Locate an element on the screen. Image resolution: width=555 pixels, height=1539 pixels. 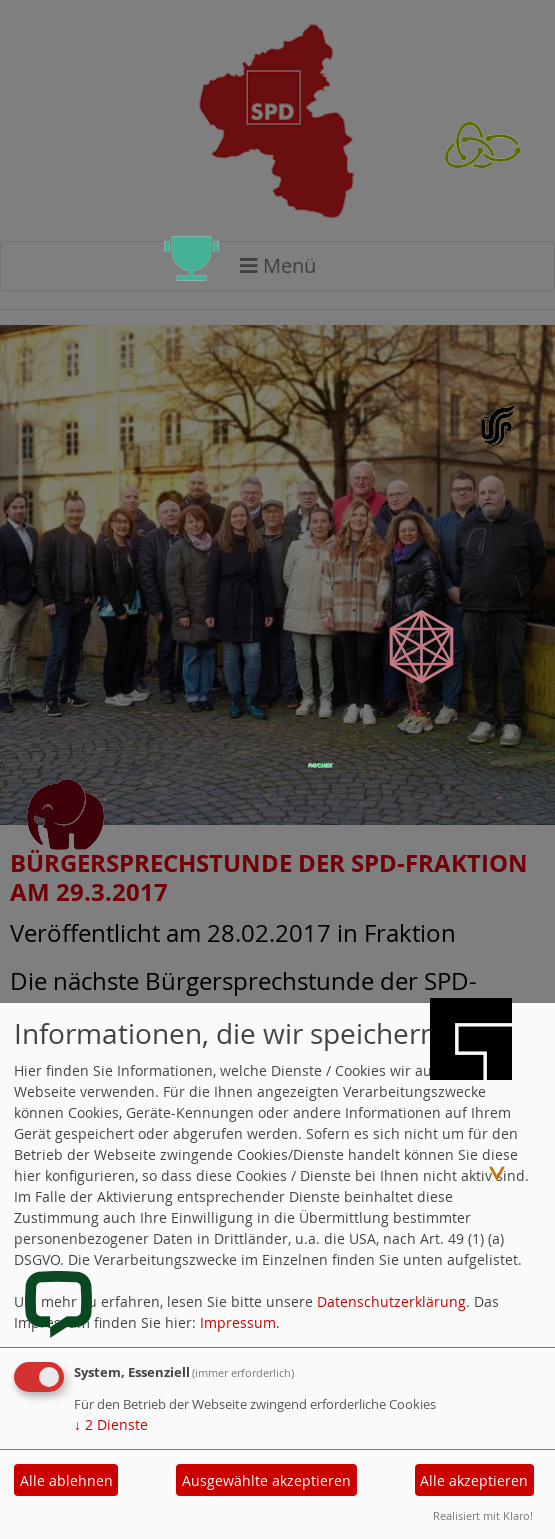
redux-saga library logo is located at coordinates (483, 145).